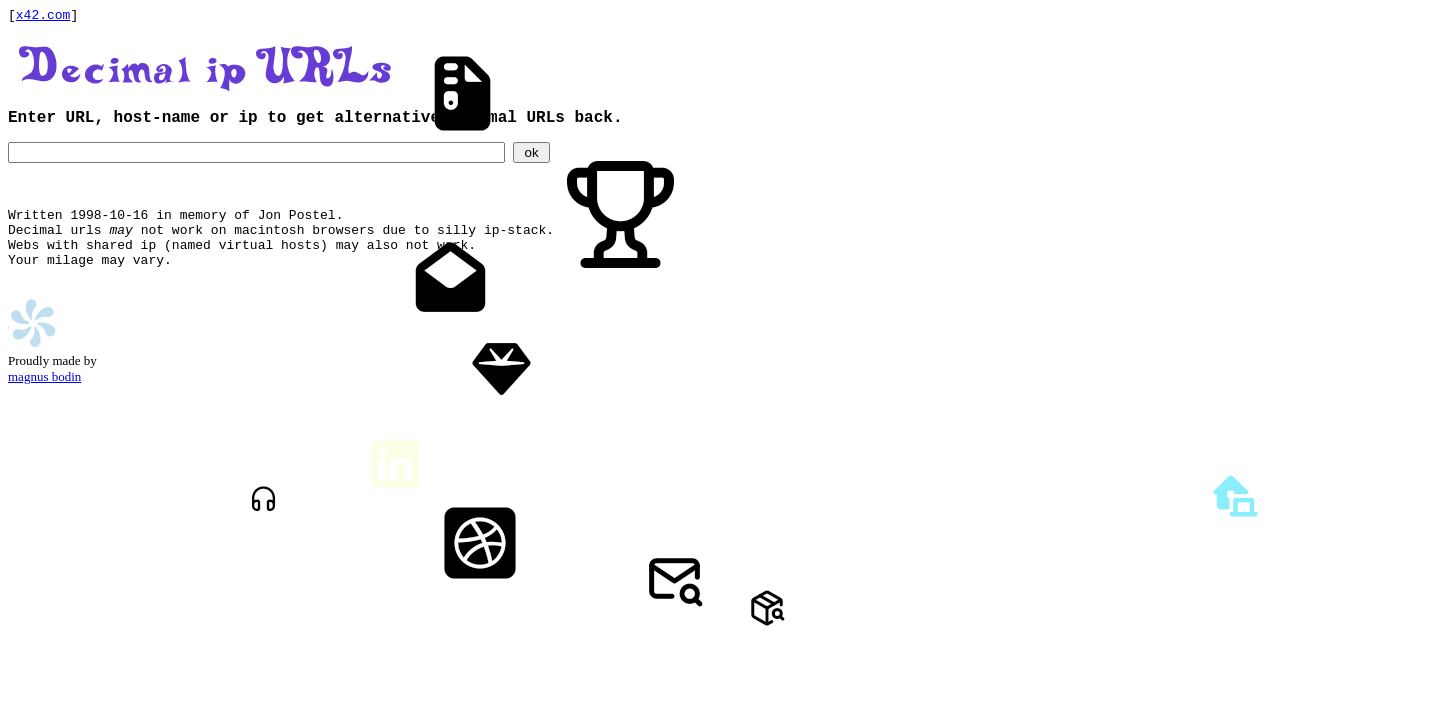 The image size is (1440, 720). What do you see at coordinates (501, 369) in the screenshot?
I see `indicates premium or valuable content` at bounding box center [501, 369].